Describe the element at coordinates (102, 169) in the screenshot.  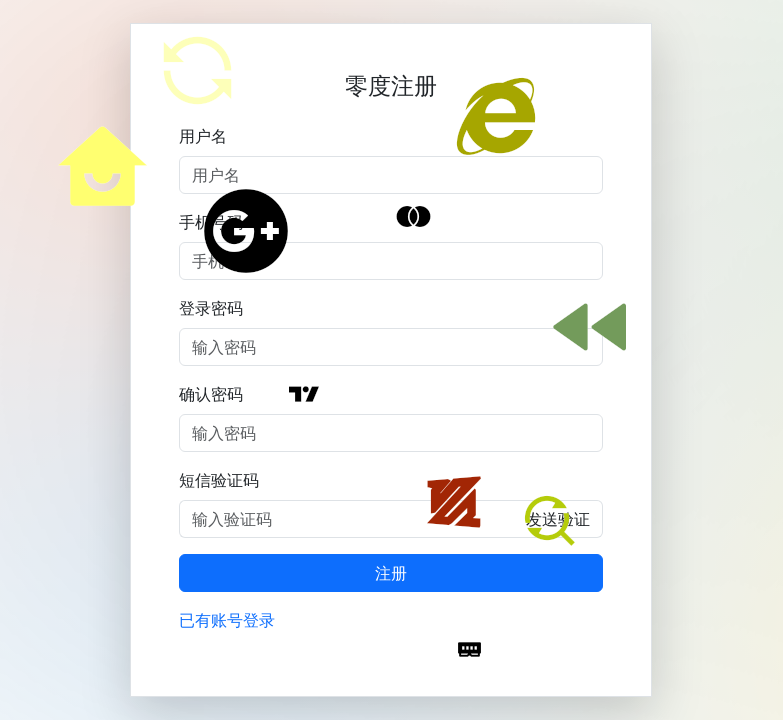
I see `go to home screen` at that location.